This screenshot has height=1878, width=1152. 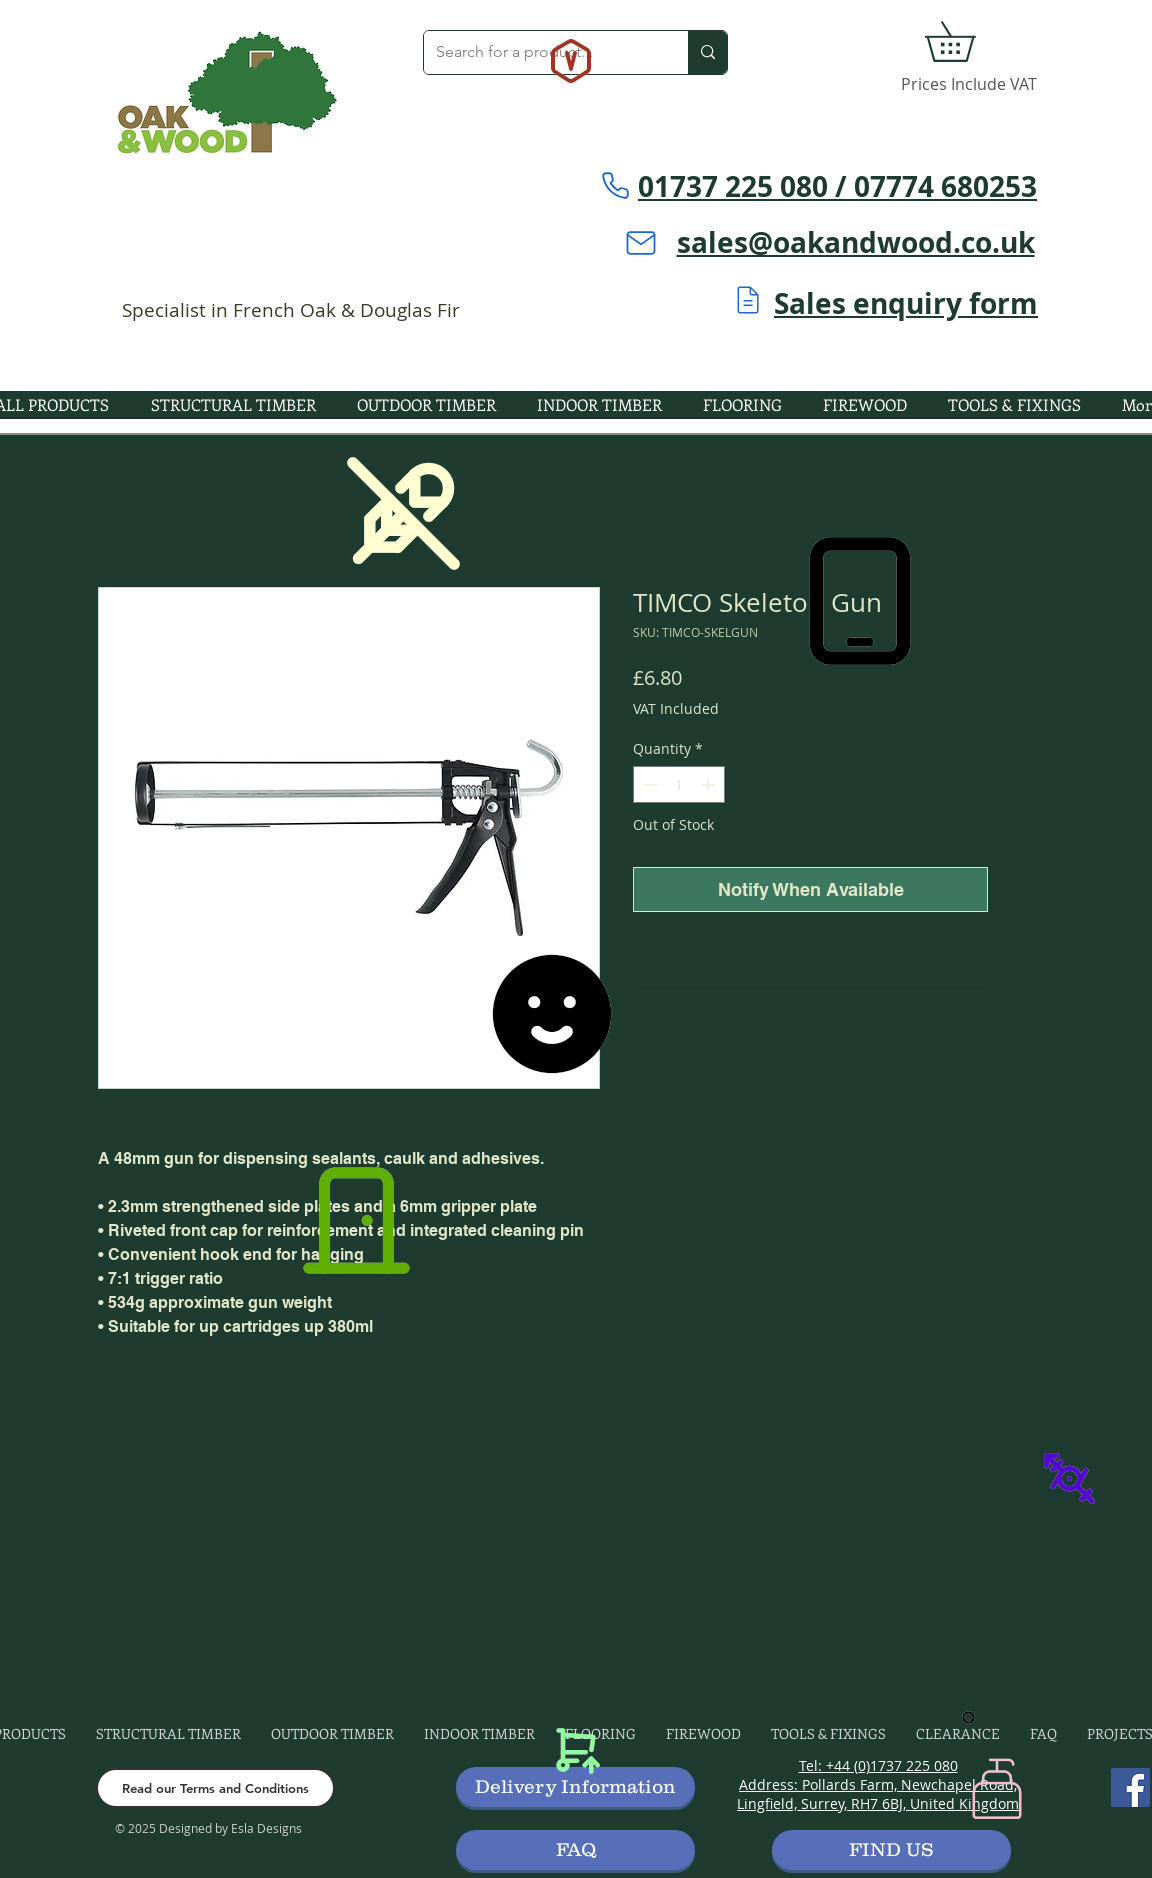 What do you see at coordinates (968, 1717) in the screenshot?
I see `indicates an unread notification or new item` at bounding box center [968, 1717].